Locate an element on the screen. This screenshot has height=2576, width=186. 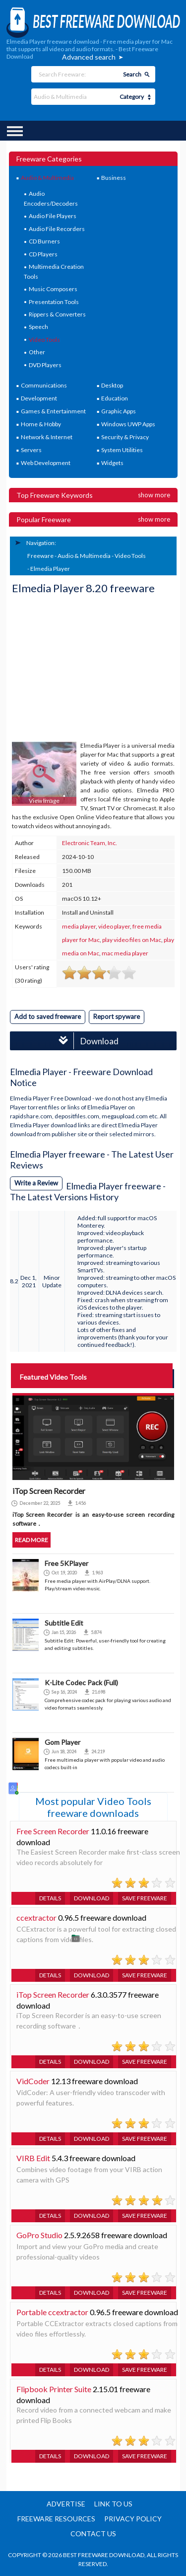
add a new contact is located at coordinates (13, 1788).